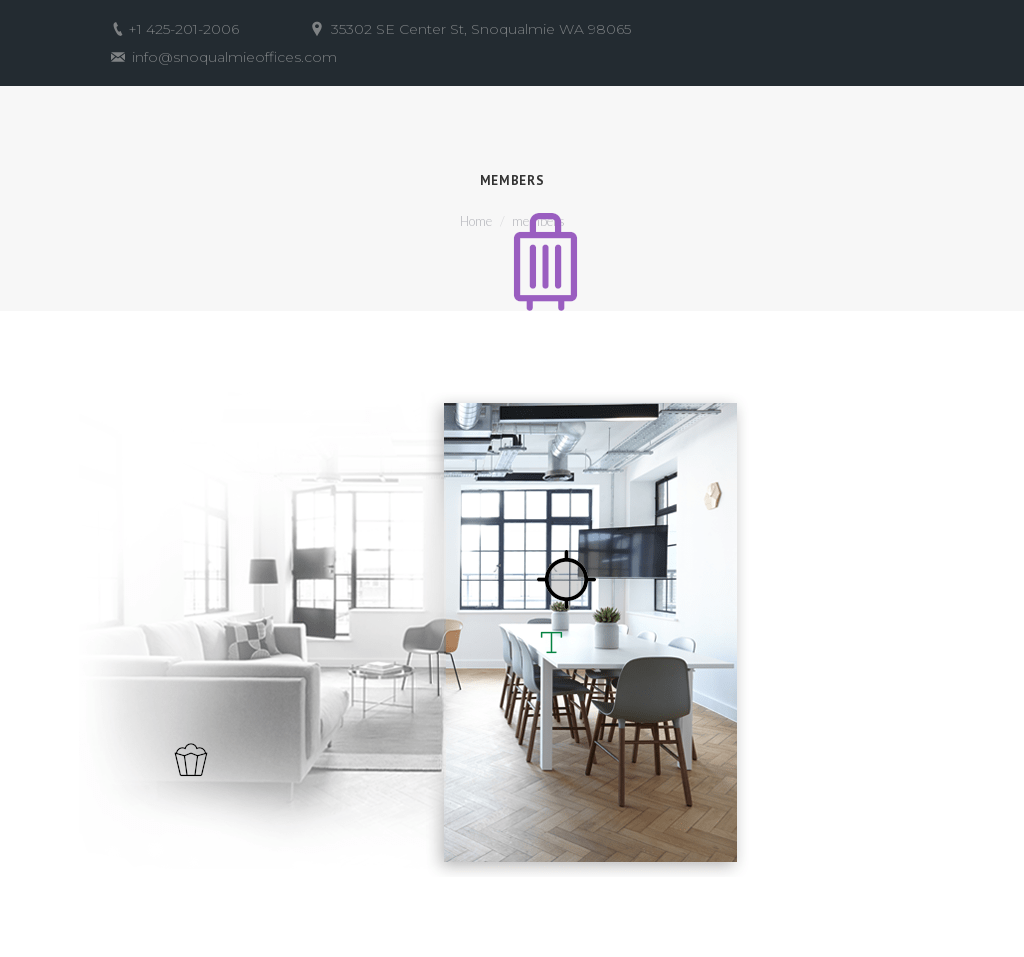 The height and width of the screenshot is (957, 1024). What do you see at coordinates (191, 761) in the screenshot?
I see `browse movies or entertainment content` at bounding box center [191, 761].